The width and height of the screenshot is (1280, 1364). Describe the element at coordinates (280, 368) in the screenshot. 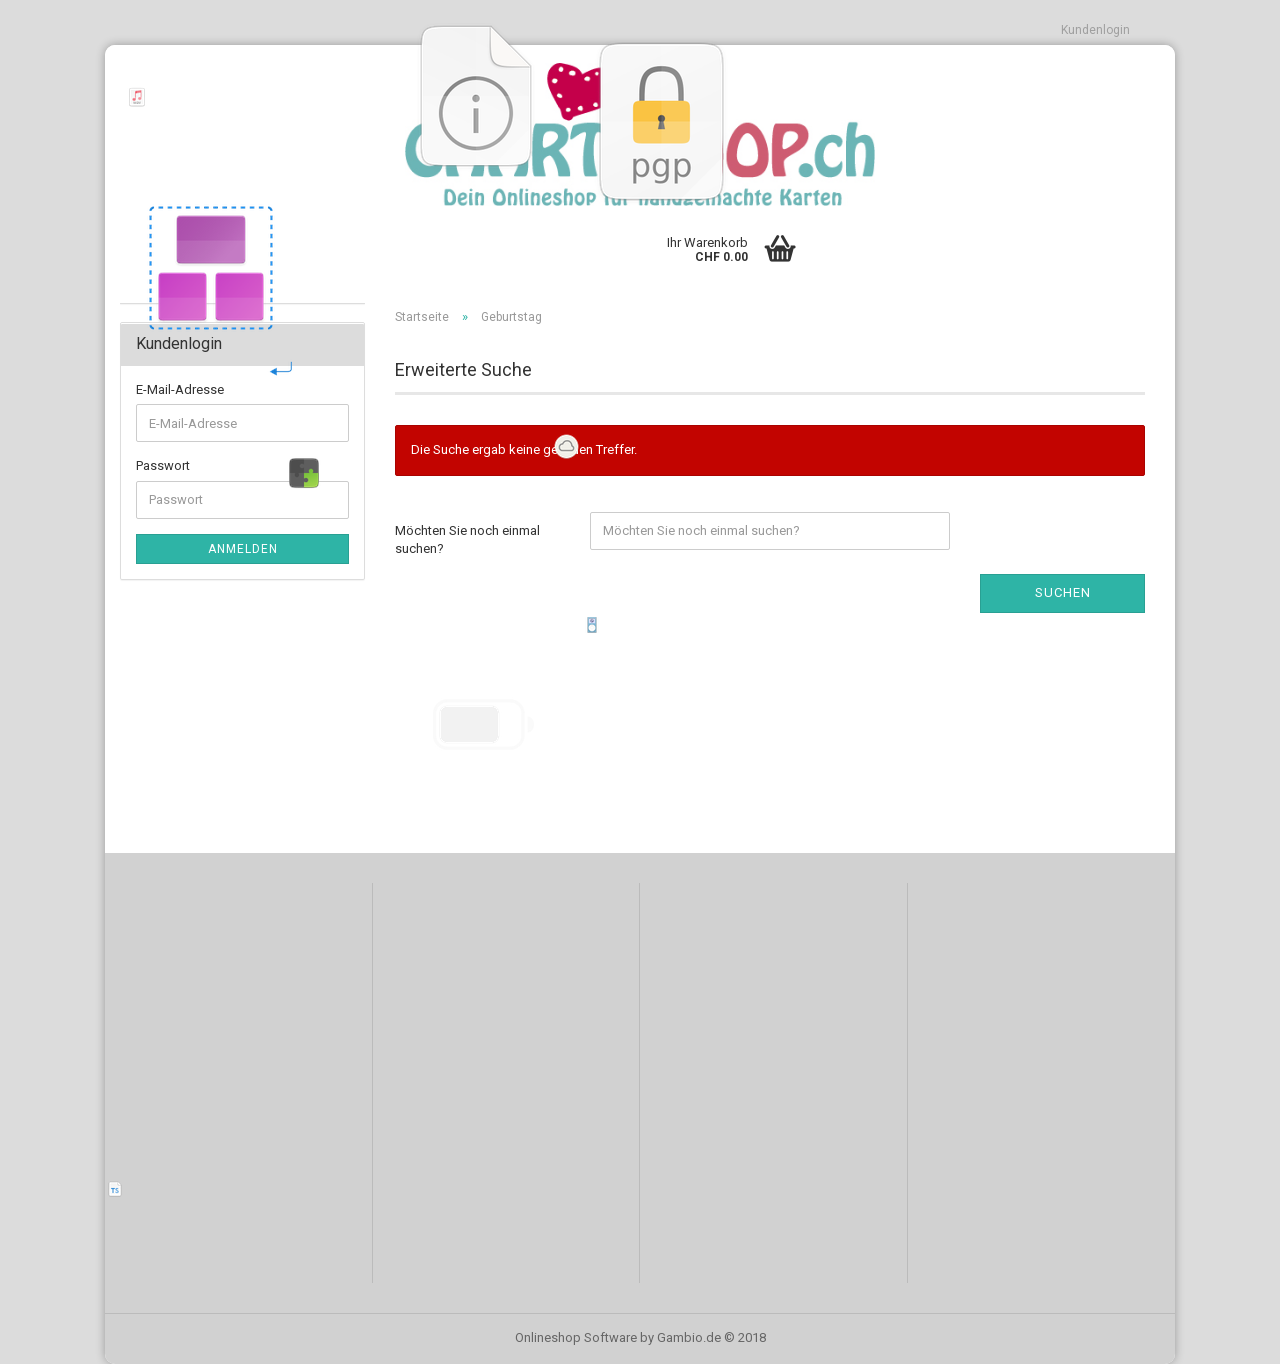

I see `reply to an email message` at that location.